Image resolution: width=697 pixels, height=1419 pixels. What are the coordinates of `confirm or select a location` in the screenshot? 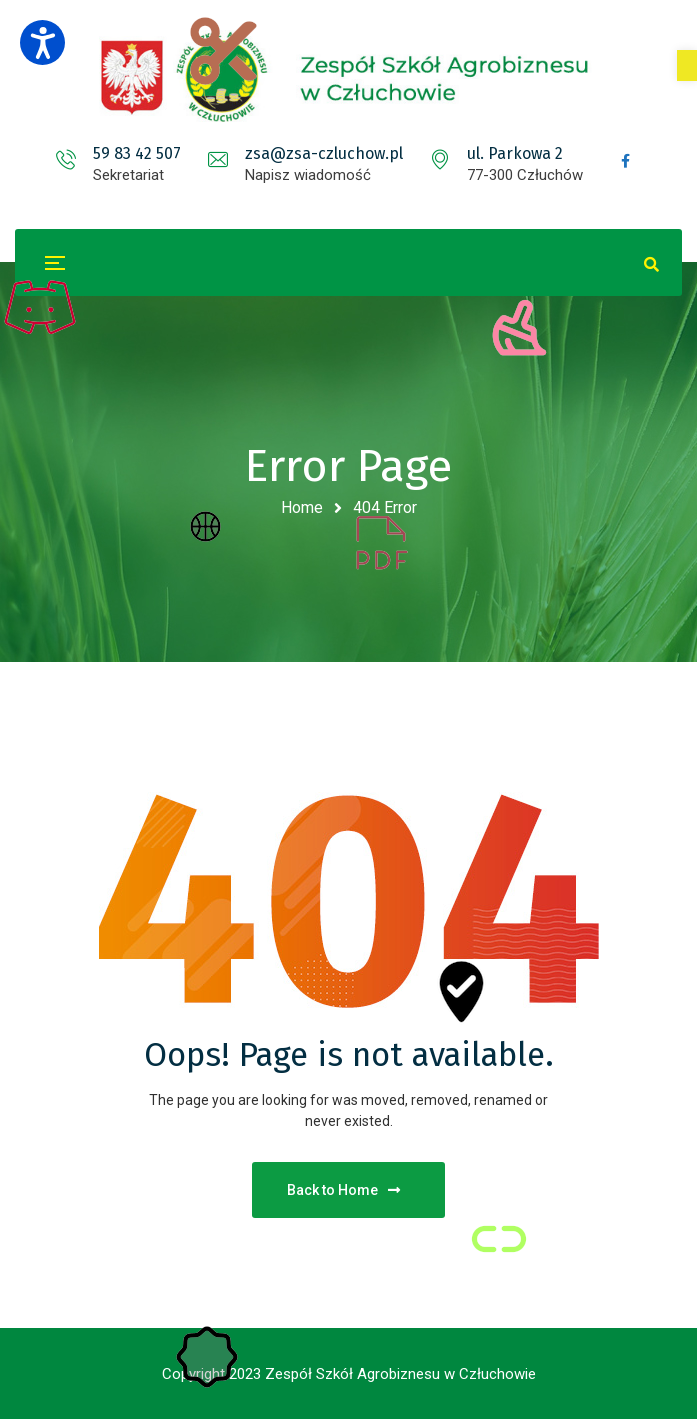 It's located at (461, 992).